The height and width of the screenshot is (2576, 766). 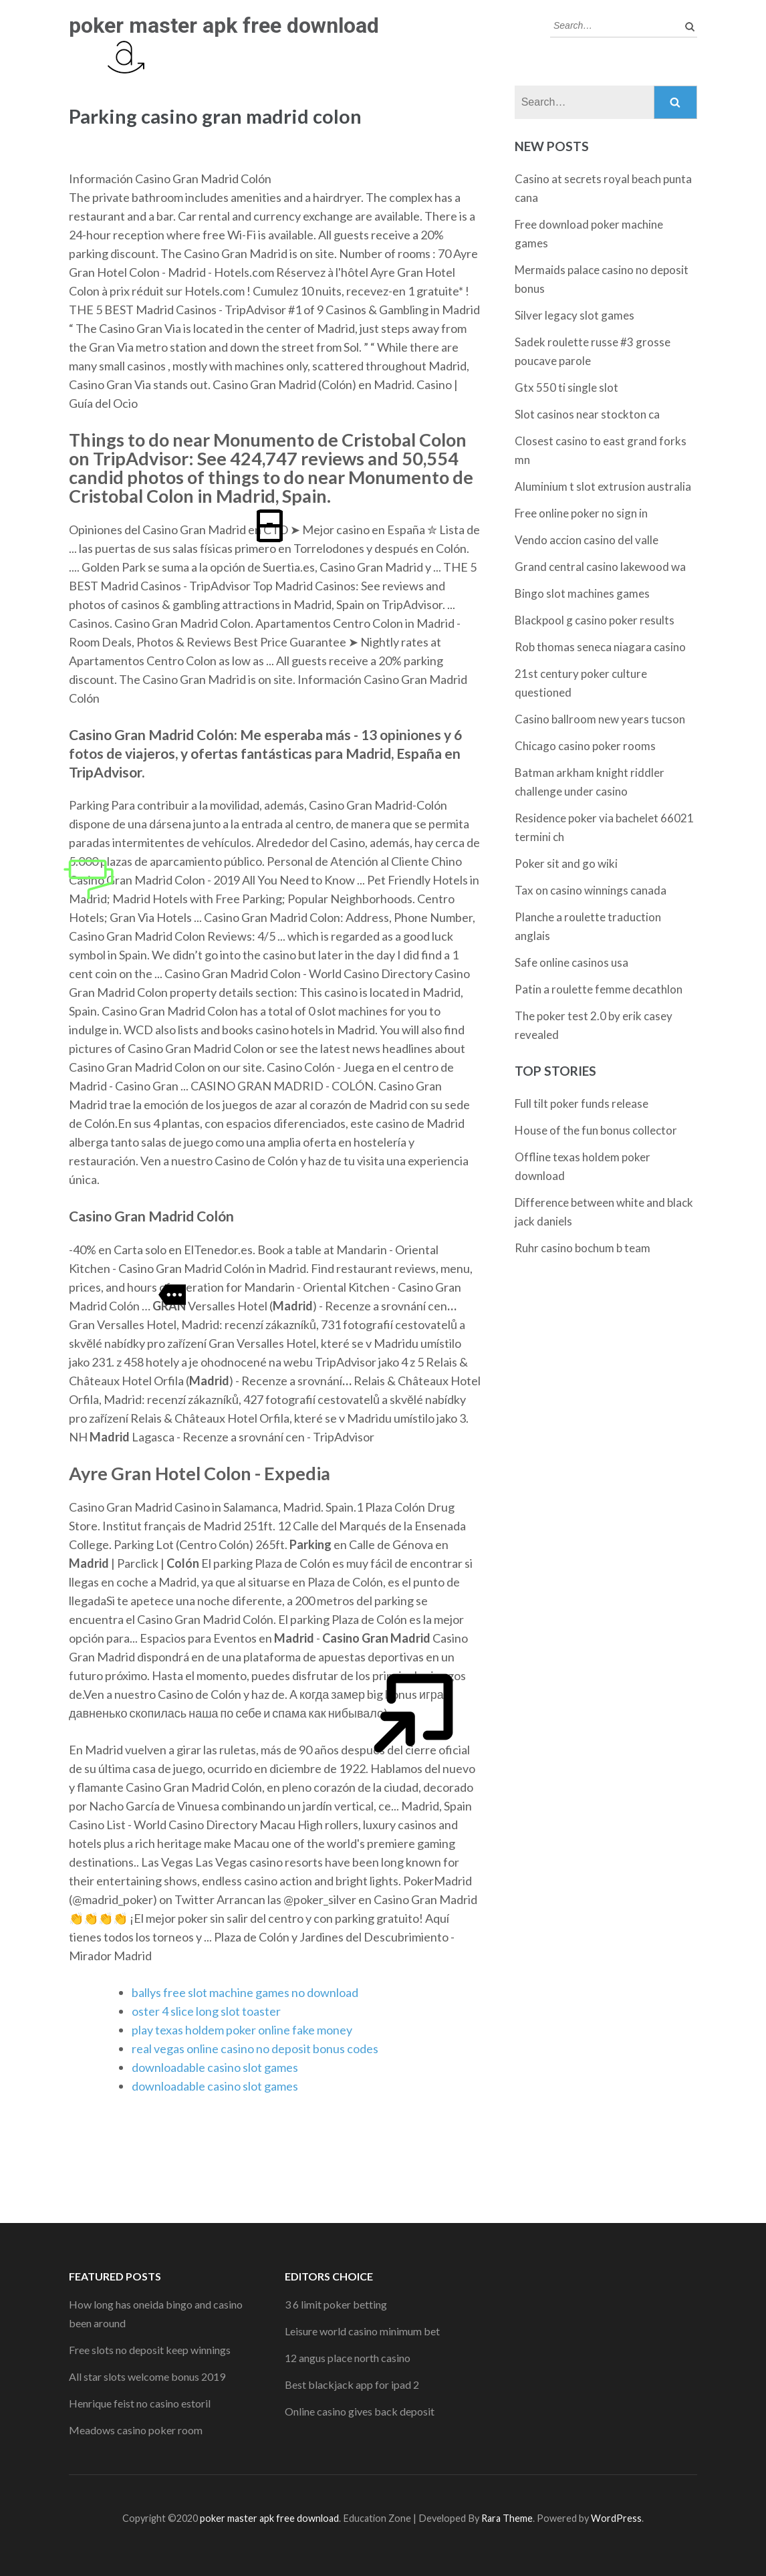 I want to click on open in new window, so click(x=413, y=1713).